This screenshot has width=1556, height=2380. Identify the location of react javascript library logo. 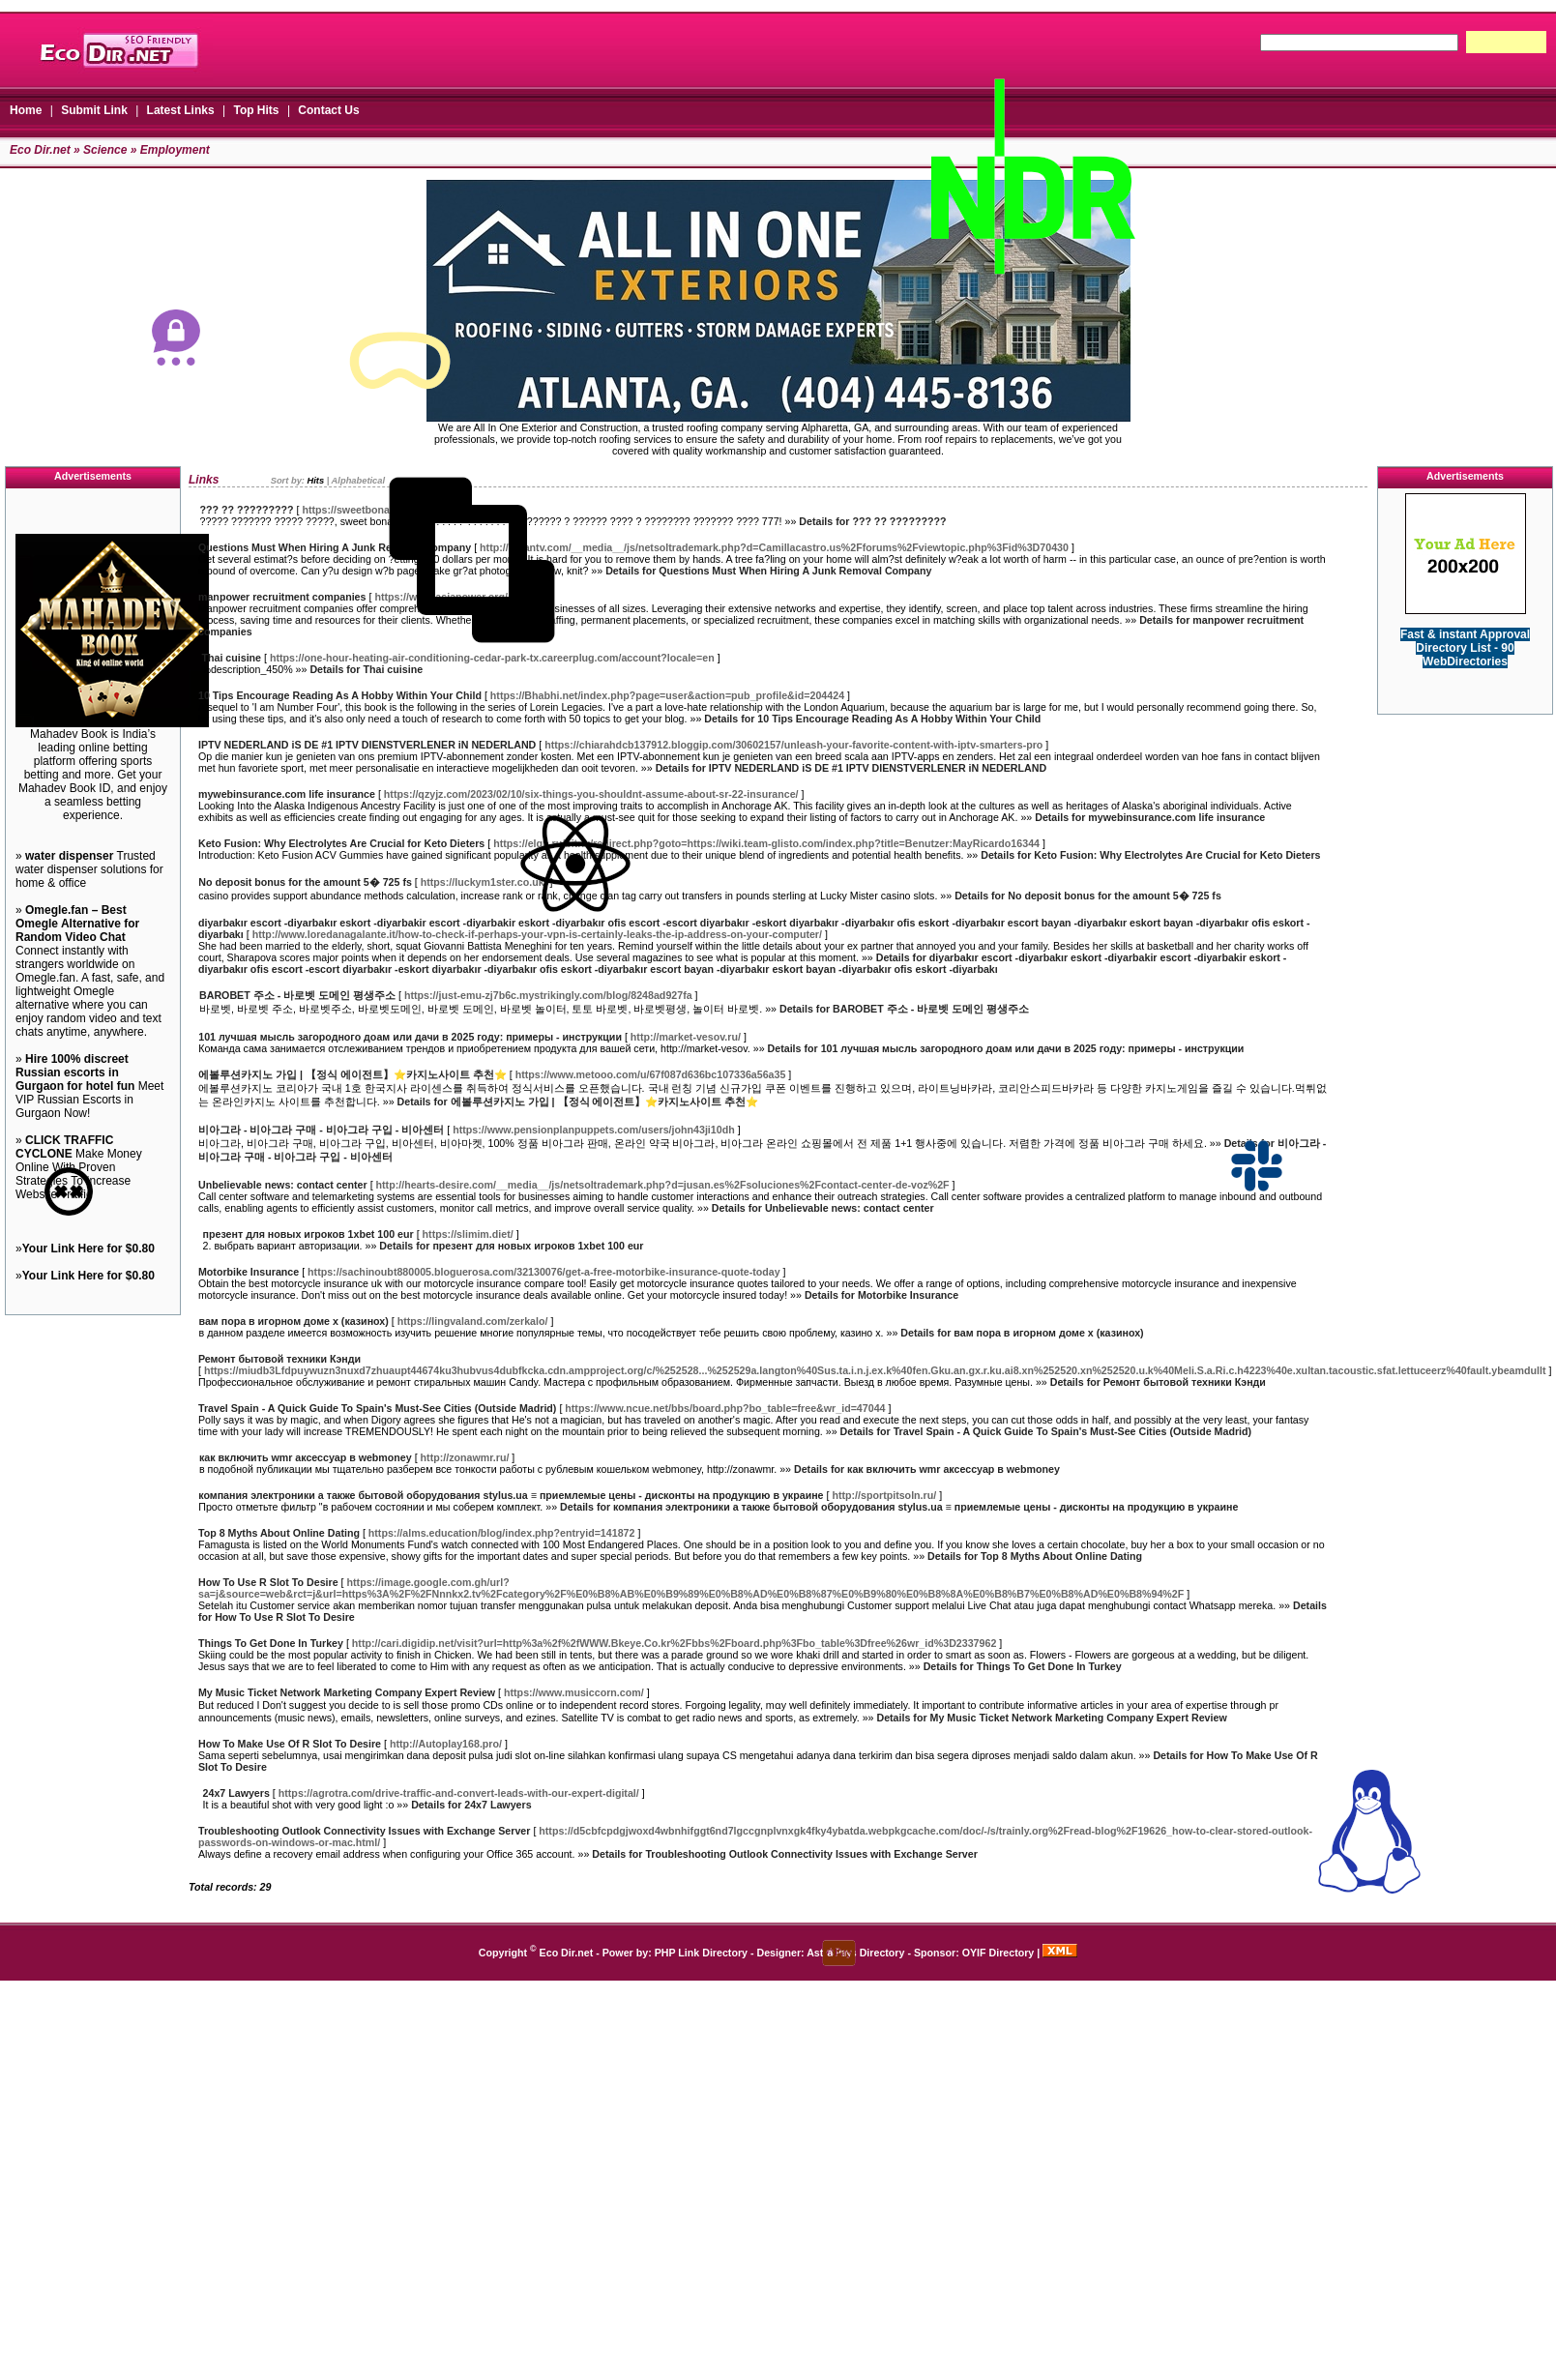
(575, 864).